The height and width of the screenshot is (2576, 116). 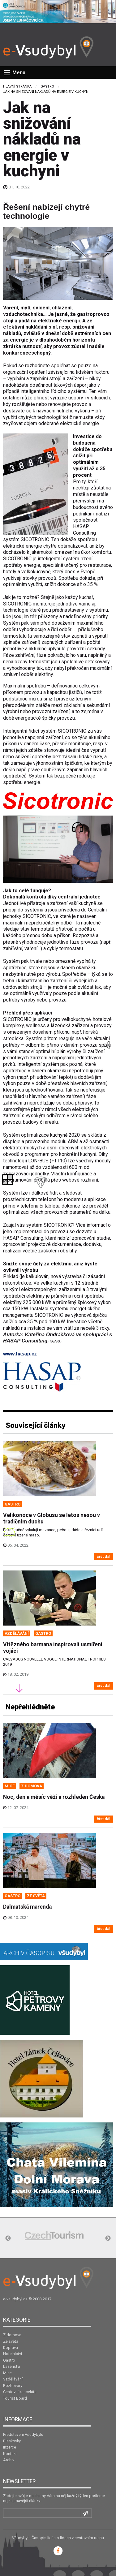 I want to click on browse food or restaurant options, so click(x=41, y=1182).